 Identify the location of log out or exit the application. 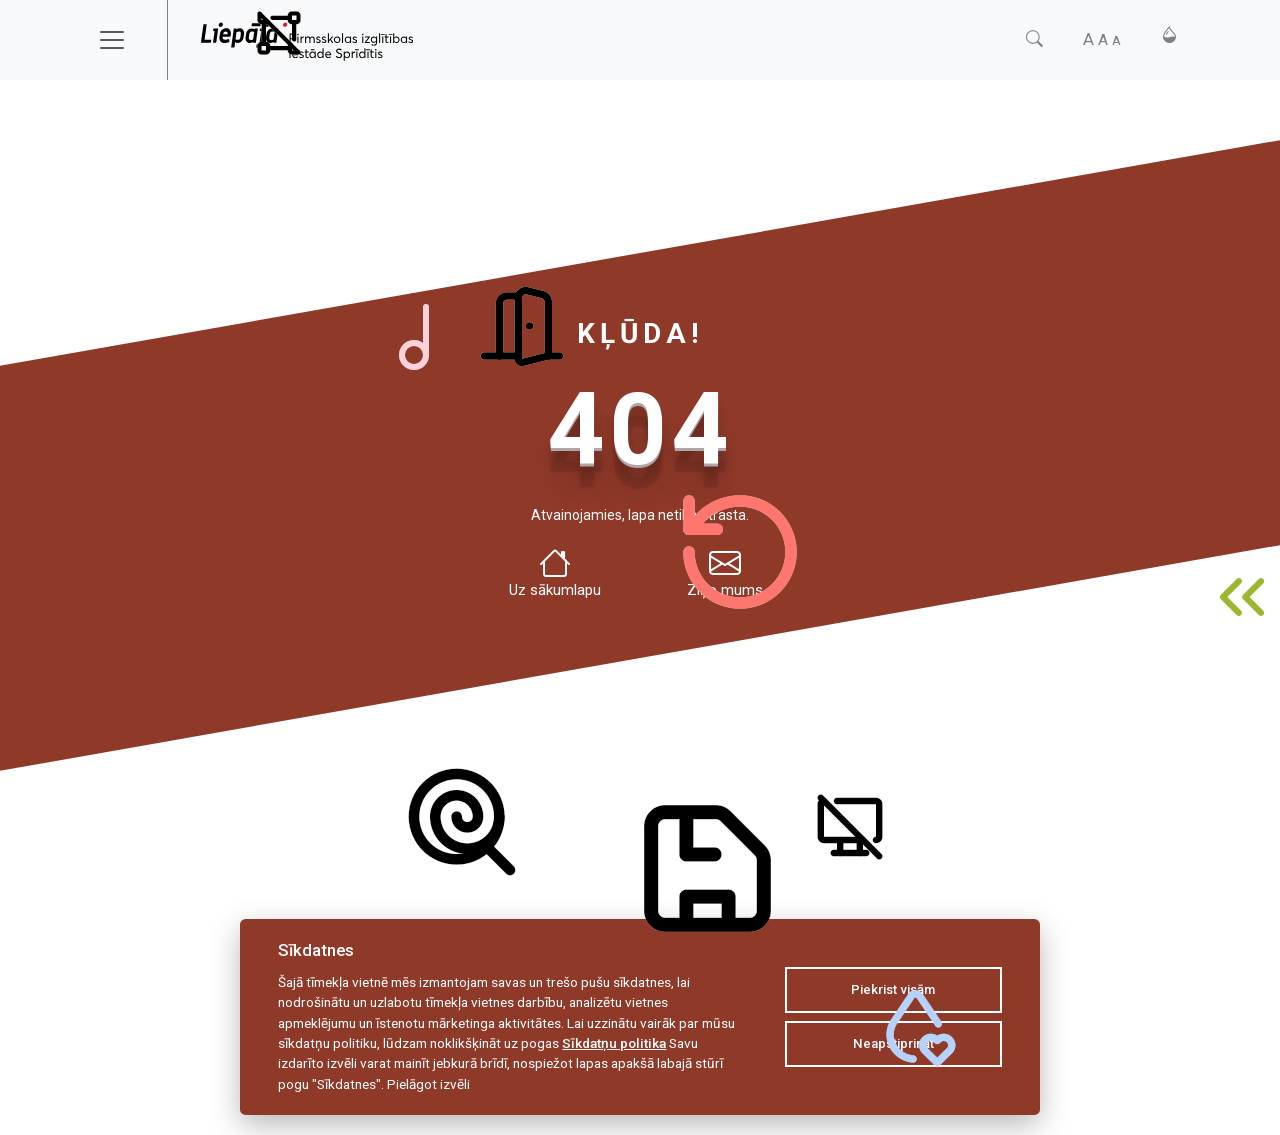
(522, 326).